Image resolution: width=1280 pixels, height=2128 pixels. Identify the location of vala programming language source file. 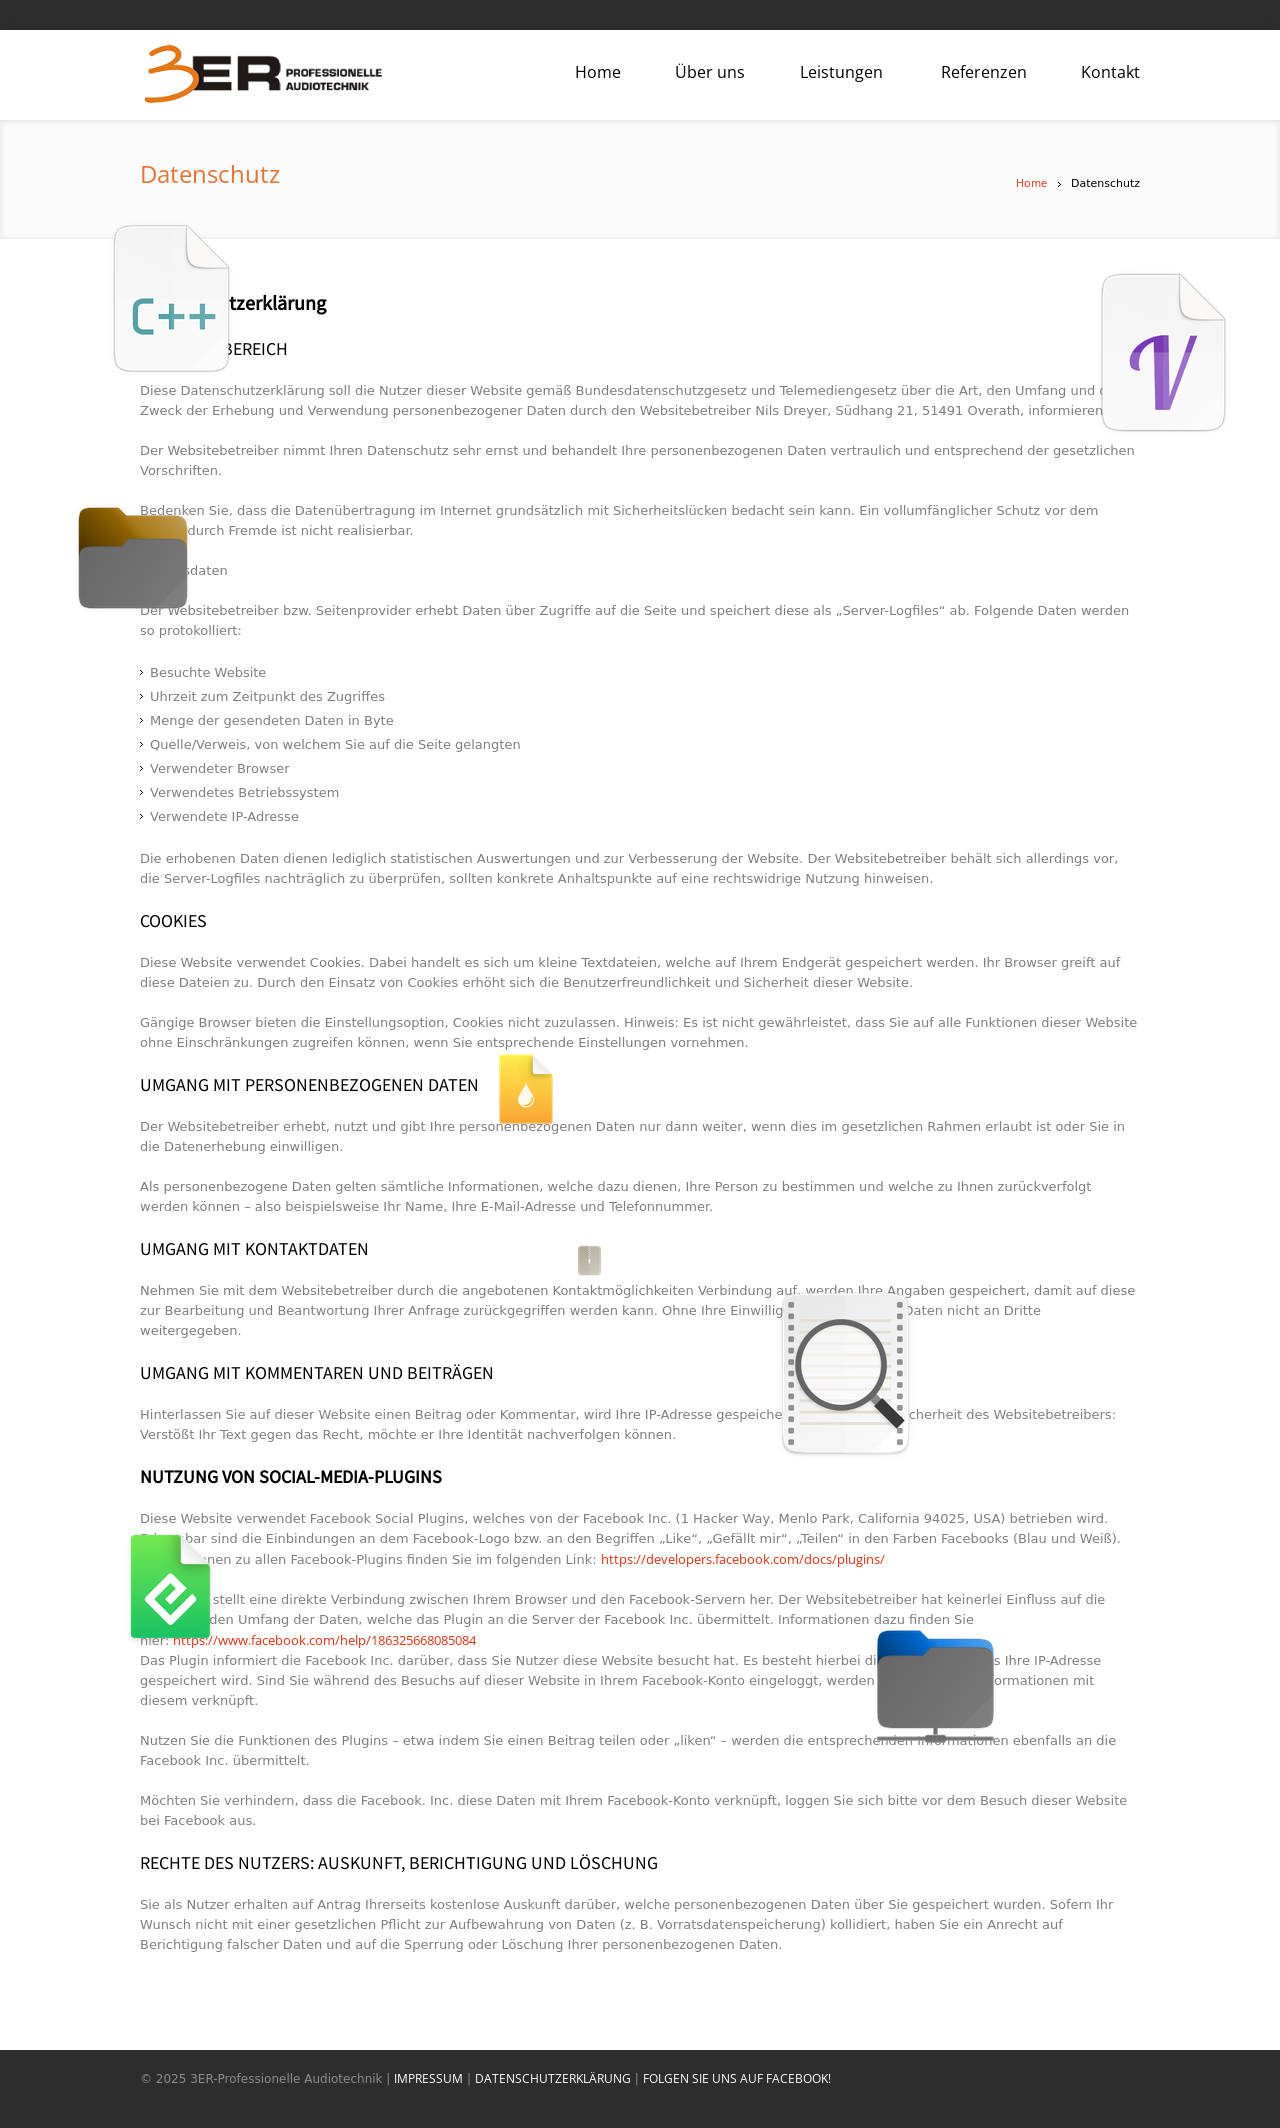
(1163, 352).